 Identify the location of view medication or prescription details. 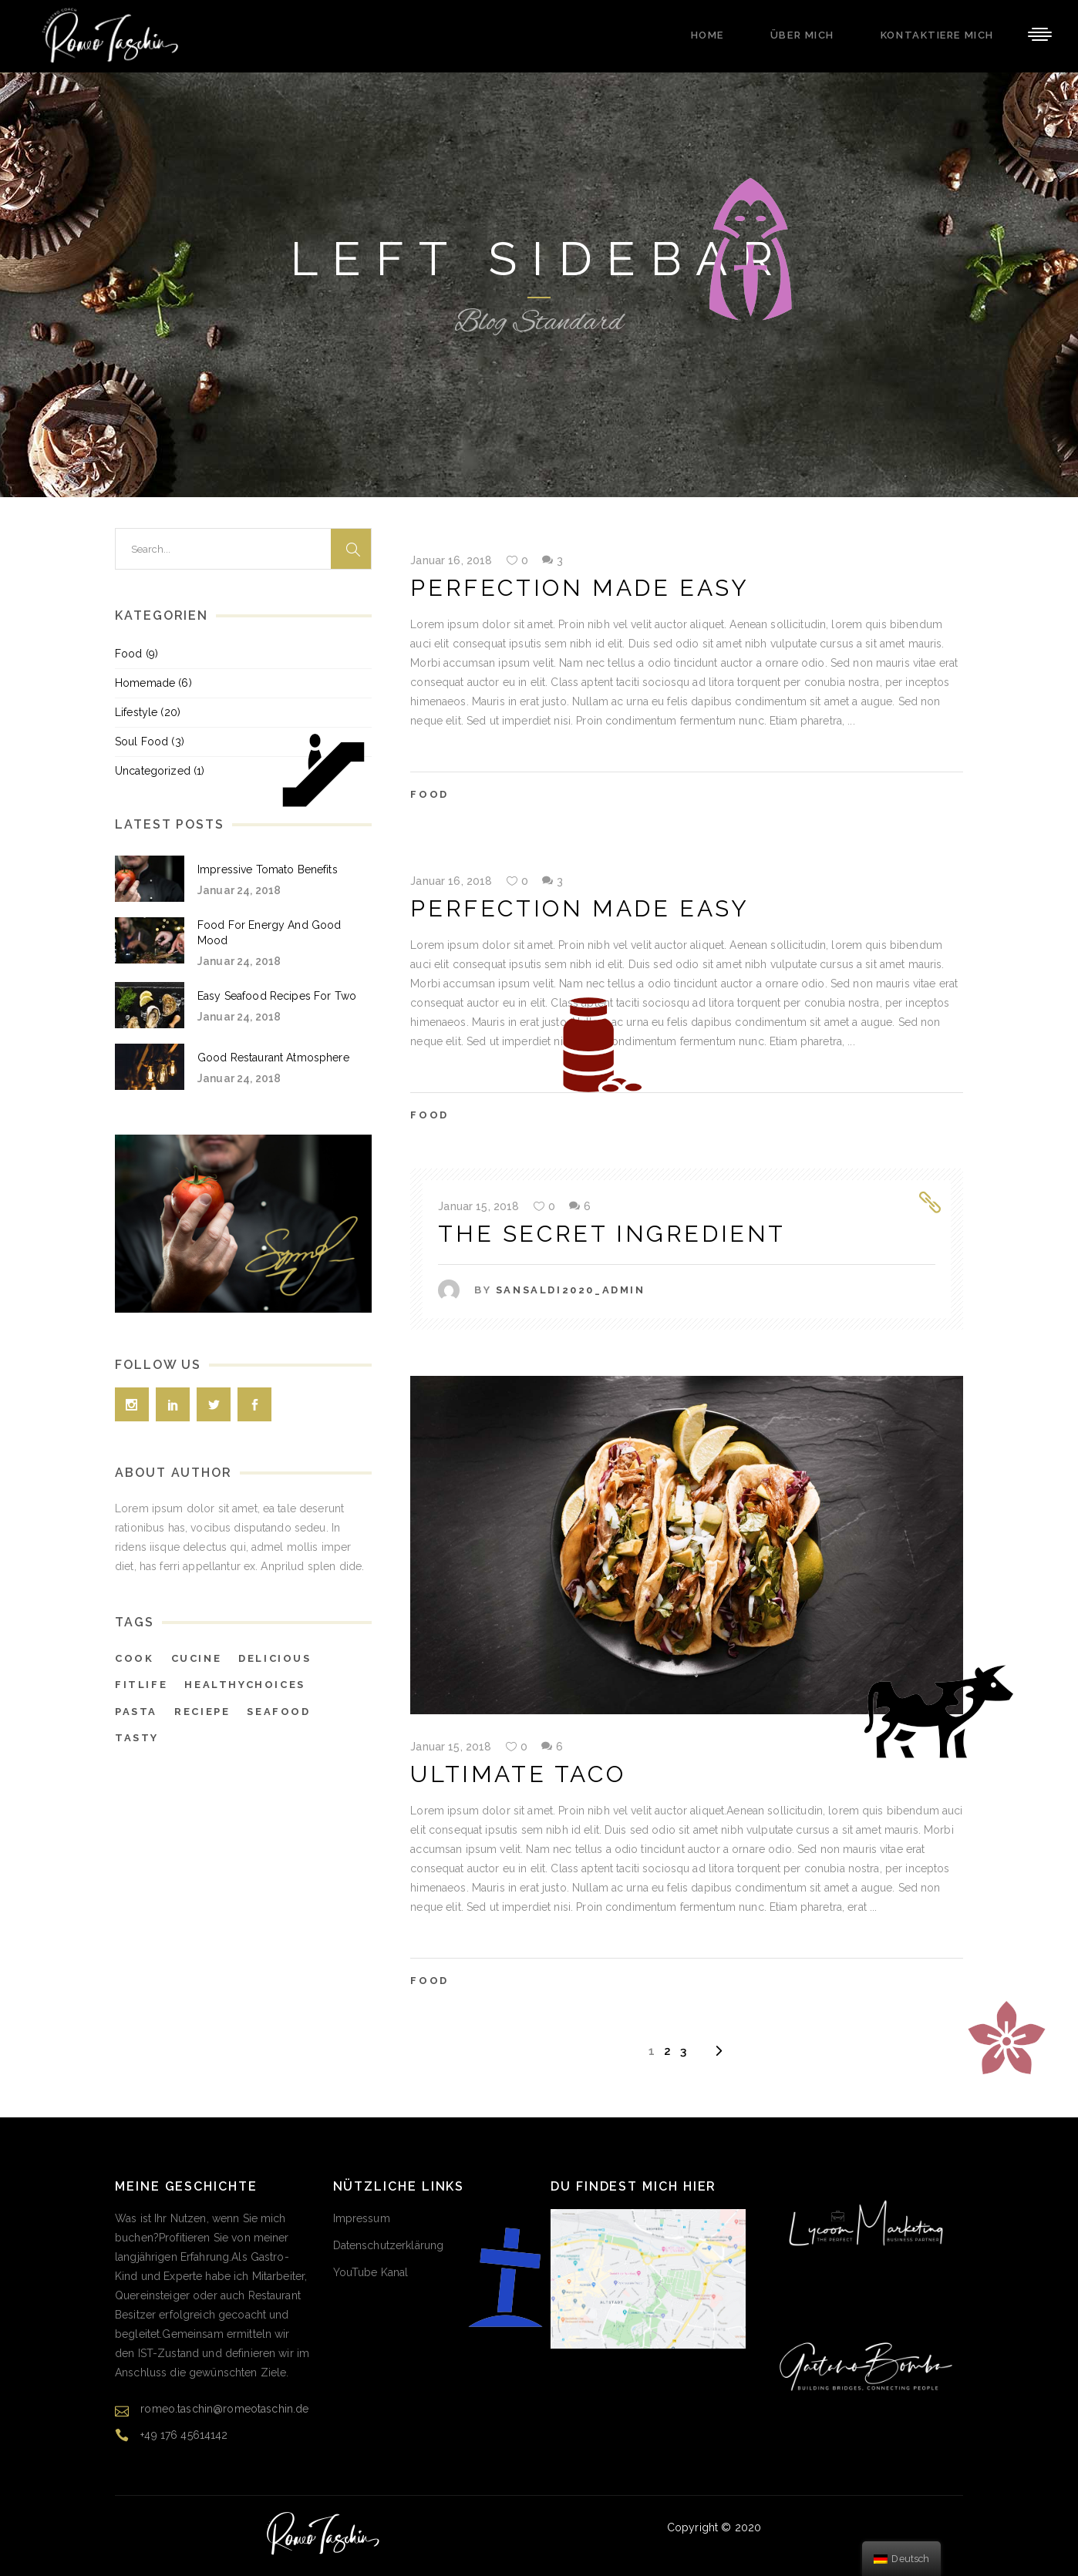
(598, 1044).